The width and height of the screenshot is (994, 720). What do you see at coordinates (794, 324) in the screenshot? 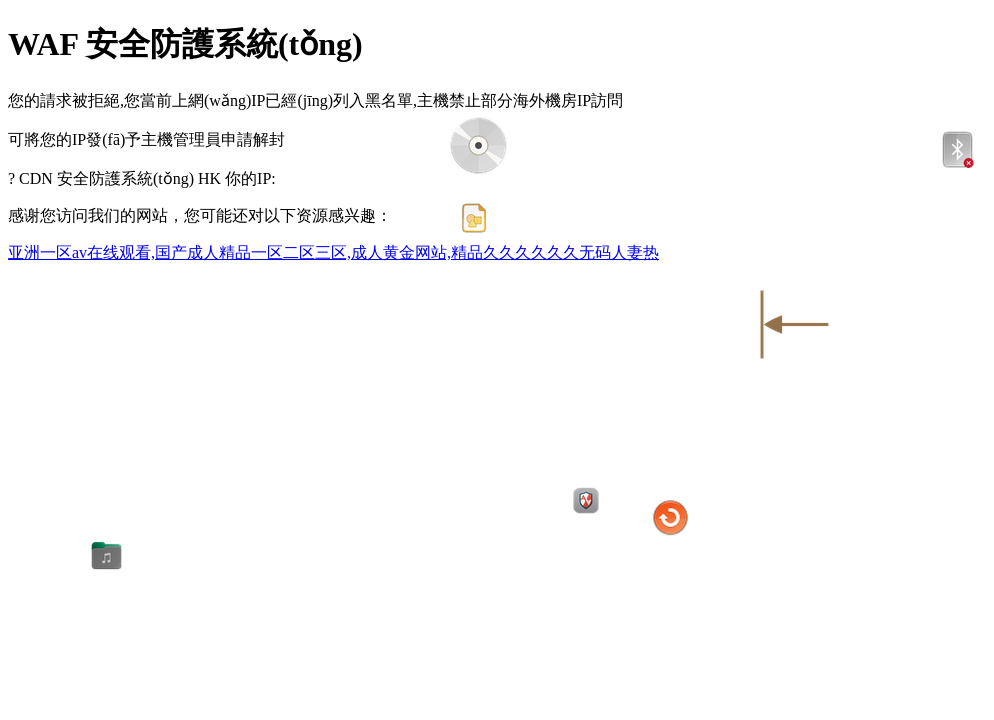
I see `go to the first item in a list or sequence` at bounding box center [794, 324].